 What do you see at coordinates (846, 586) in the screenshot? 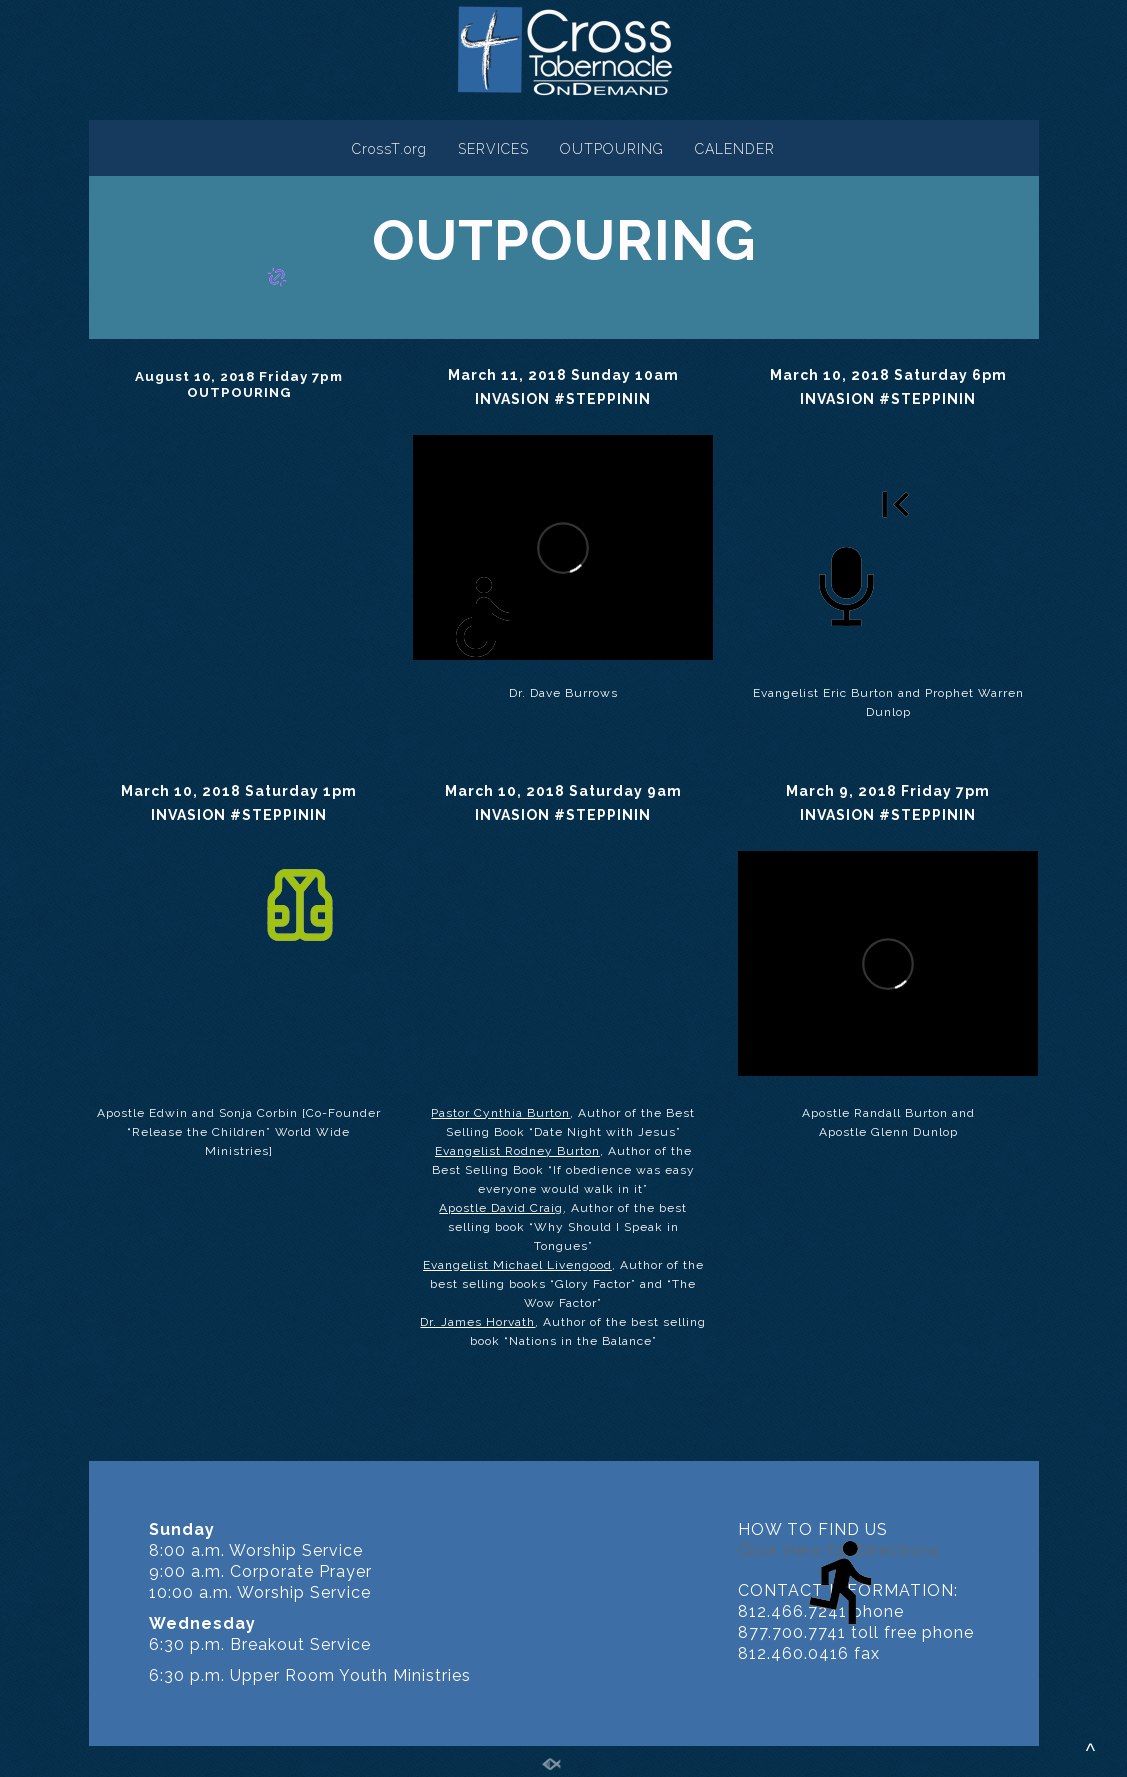
I see `tap to start voice input` at bounding box center [846, 586].